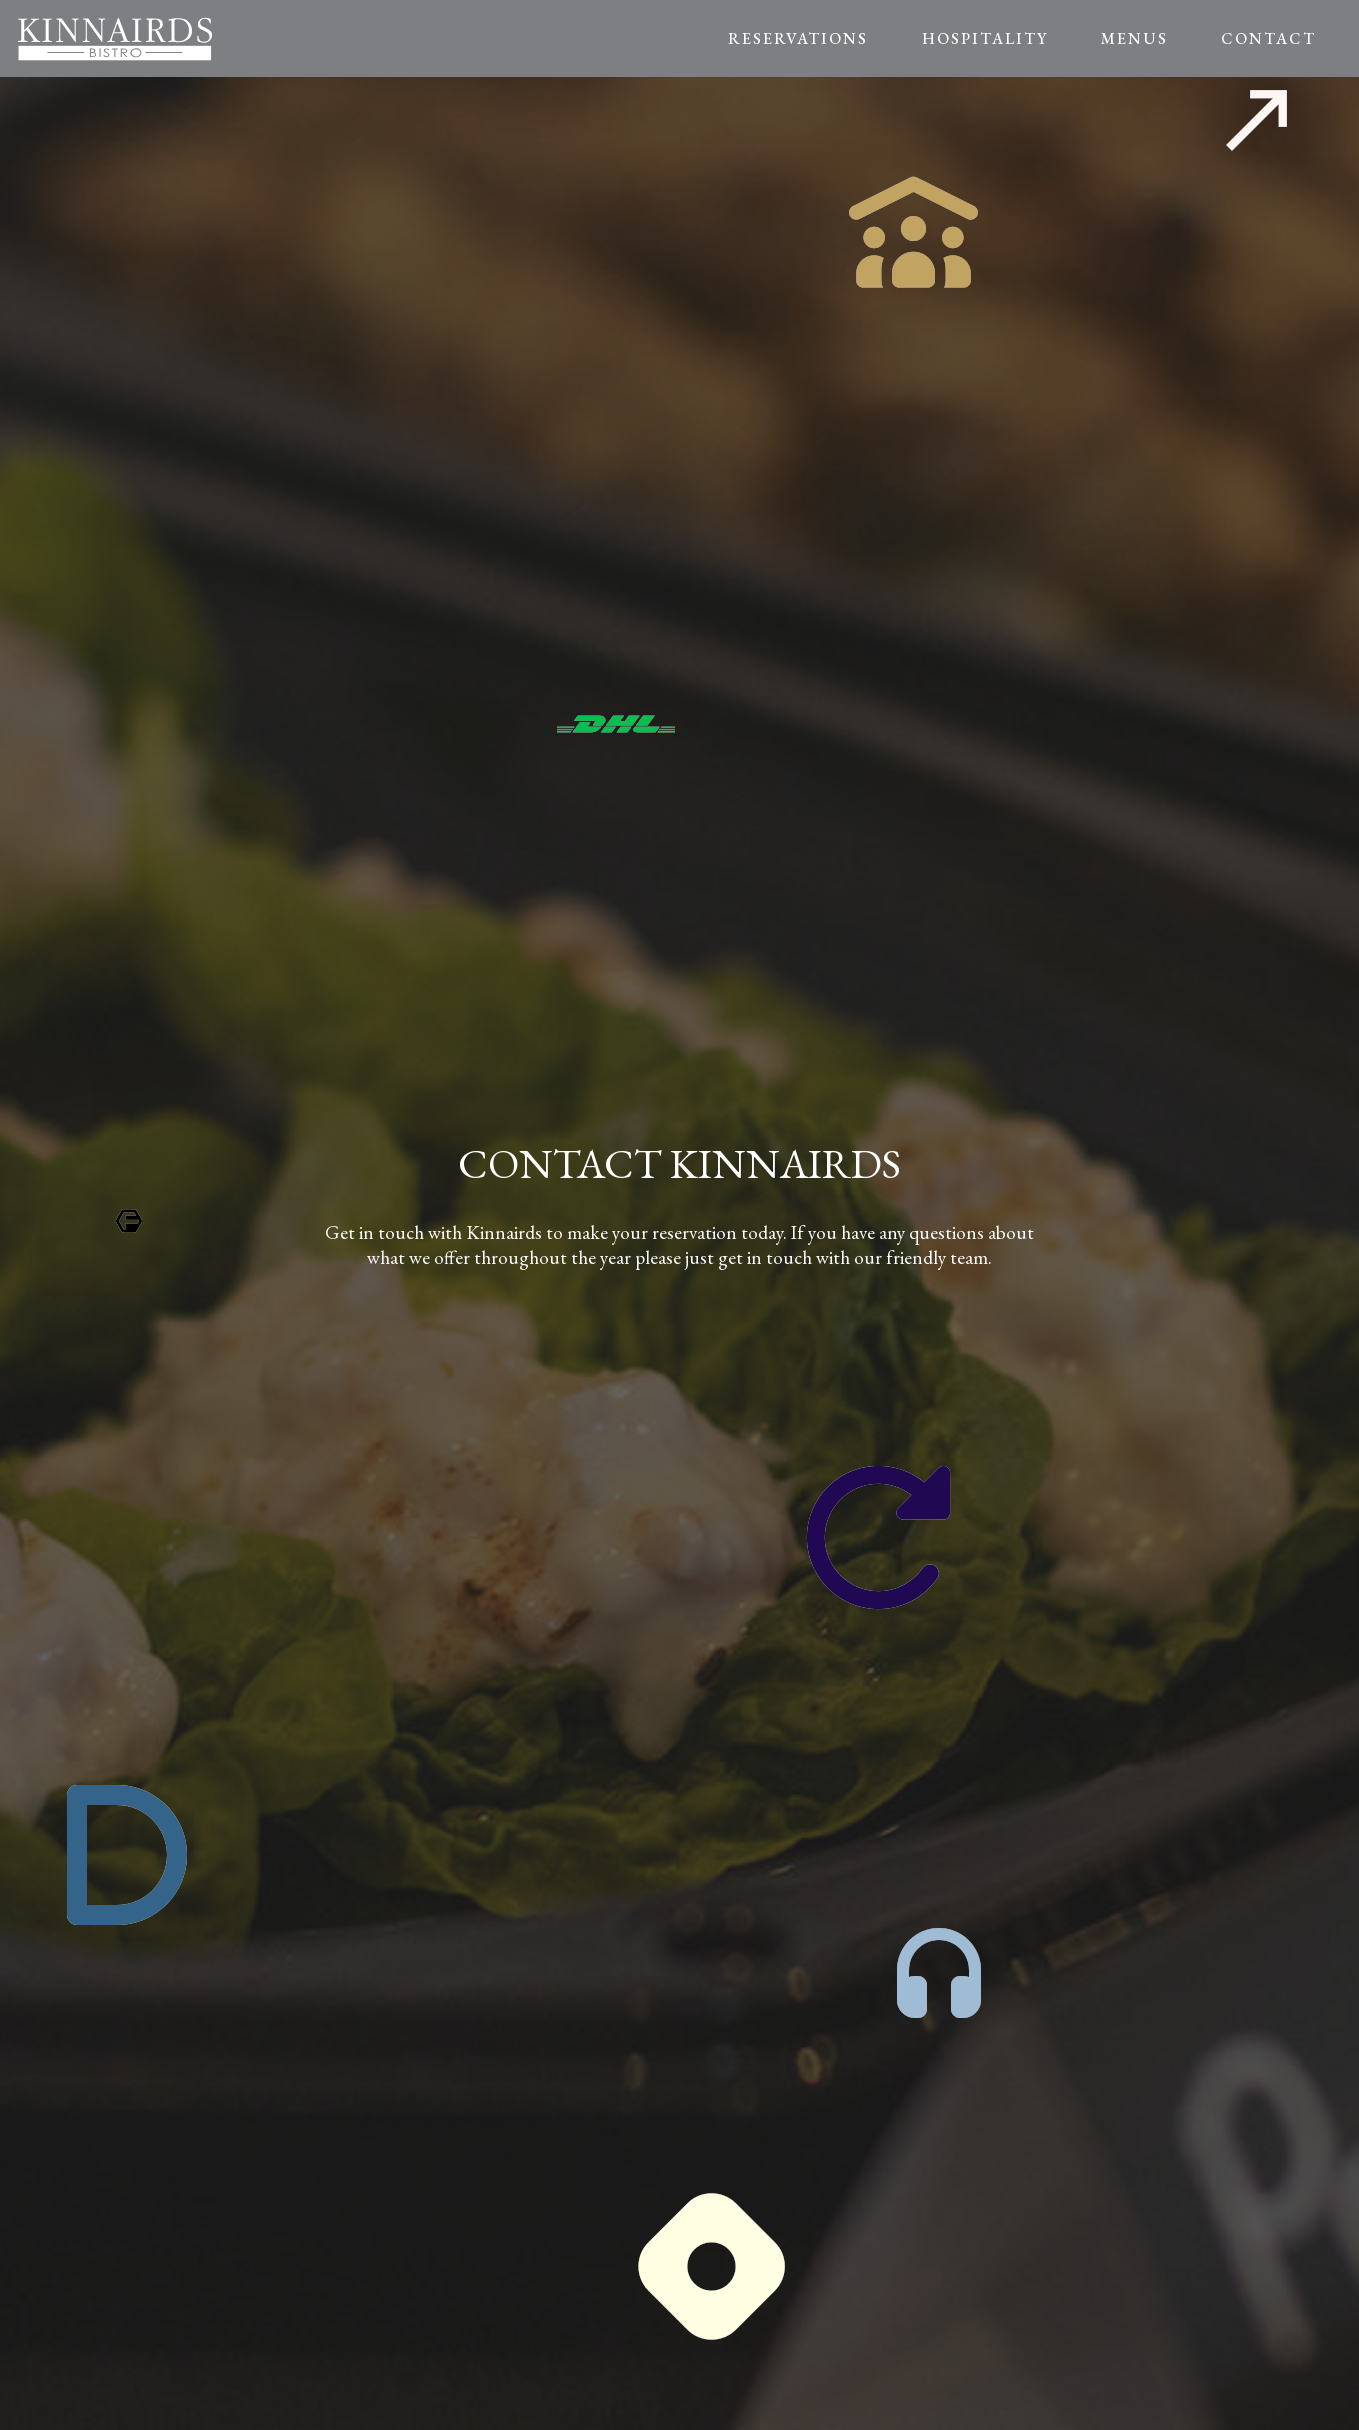 This screenshot has height=2430, width=1359. What do you see at coordinates (129, 1221) in the screenshot?
I see `open floorp browser` at bounding box center [129, 1221].